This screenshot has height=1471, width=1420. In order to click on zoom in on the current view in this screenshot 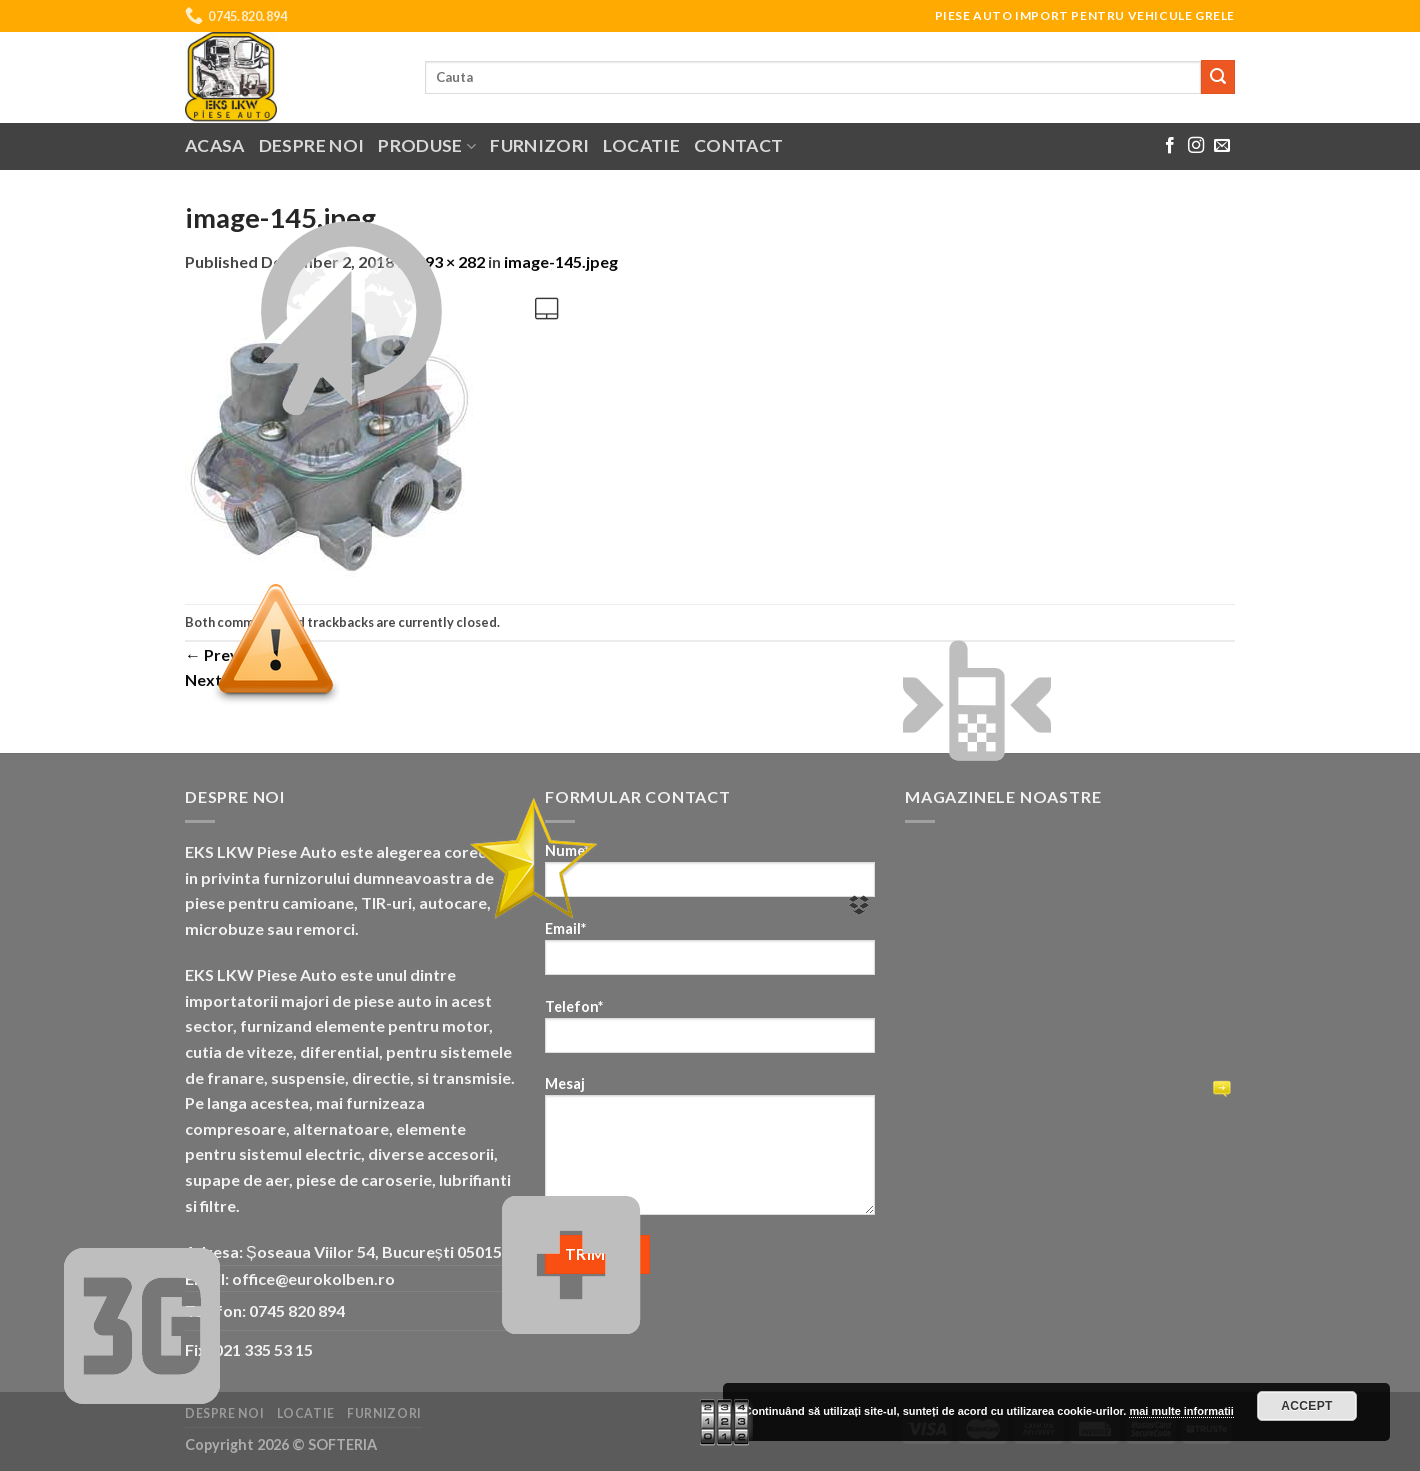, I will do `click(571, 1265)`.